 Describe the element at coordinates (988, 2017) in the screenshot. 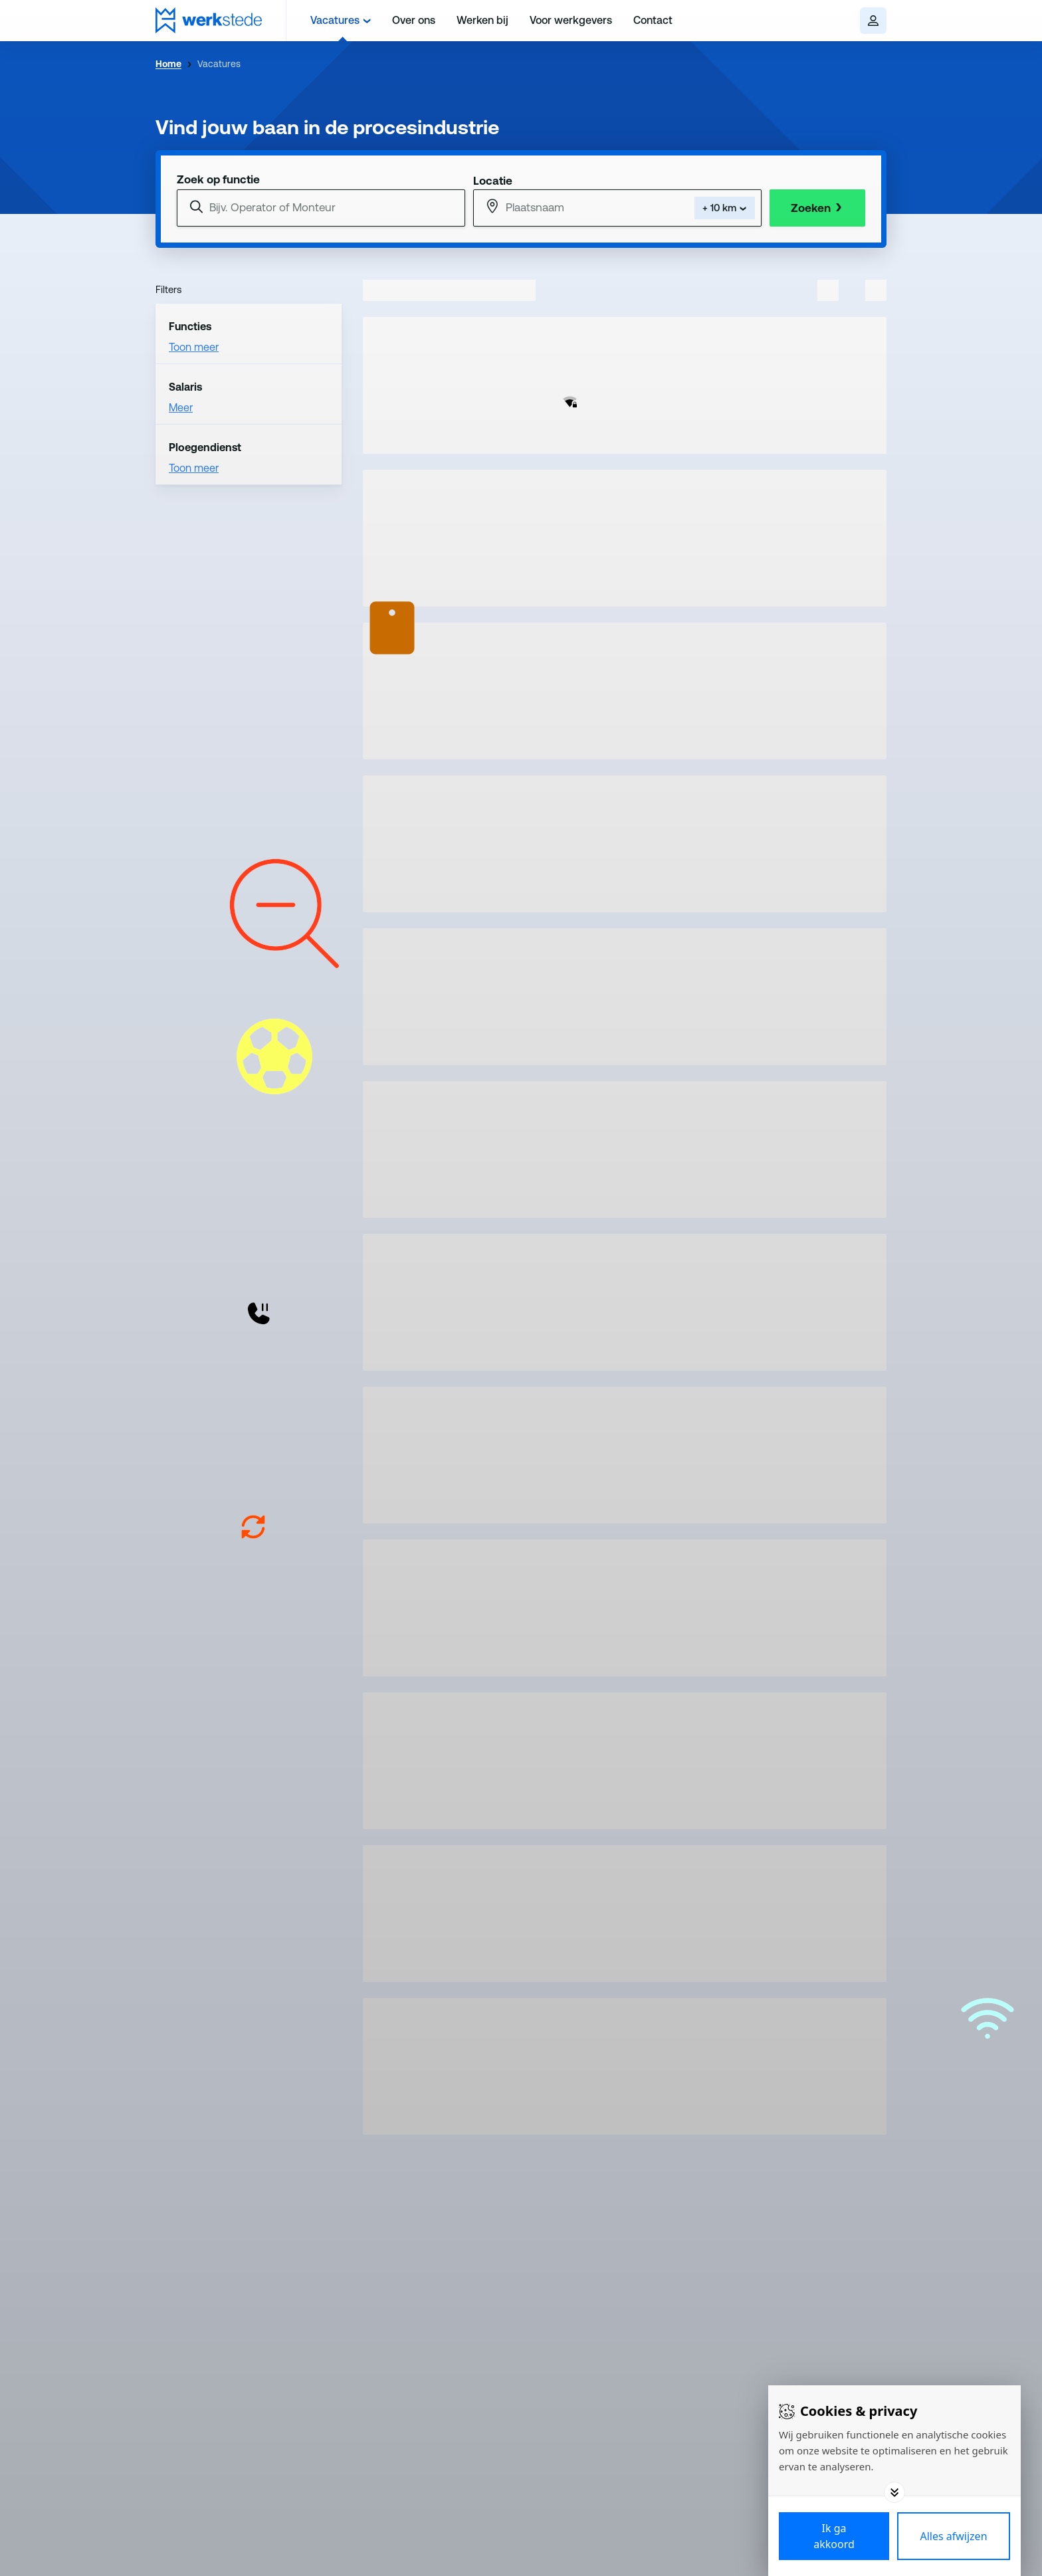

I see `indicates active wireless network connection` at that location.